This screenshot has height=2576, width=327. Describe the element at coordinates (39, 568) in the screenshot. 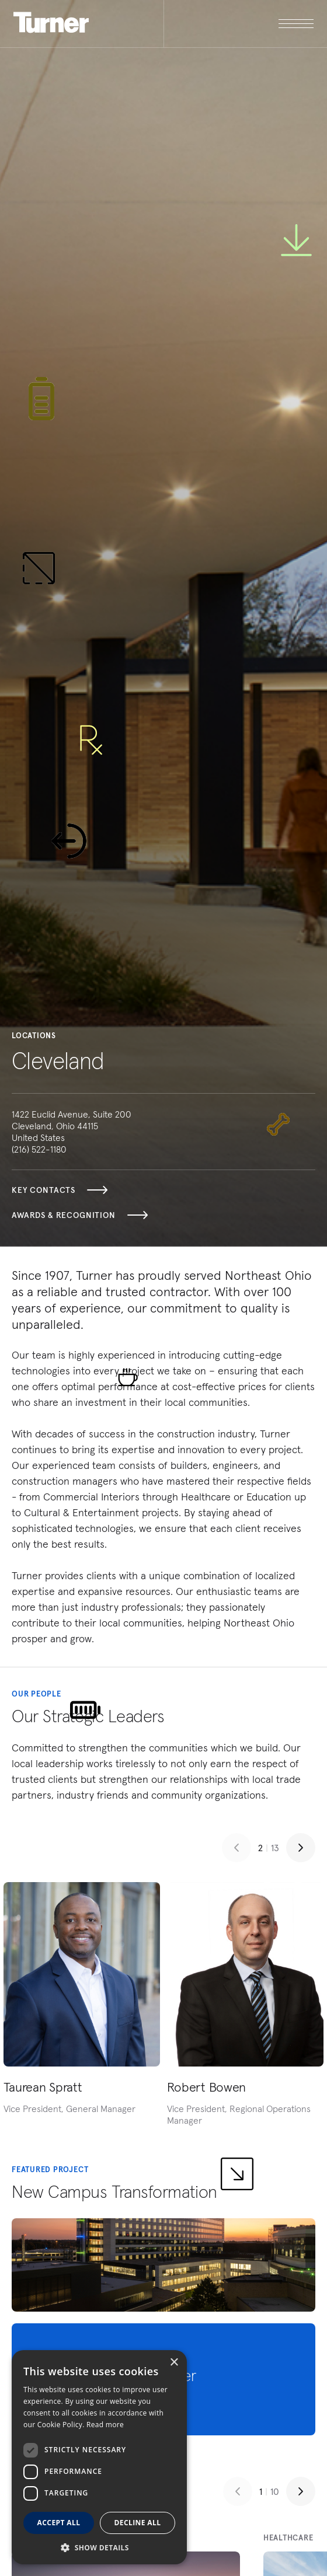

I see `invert current selection` at that location.